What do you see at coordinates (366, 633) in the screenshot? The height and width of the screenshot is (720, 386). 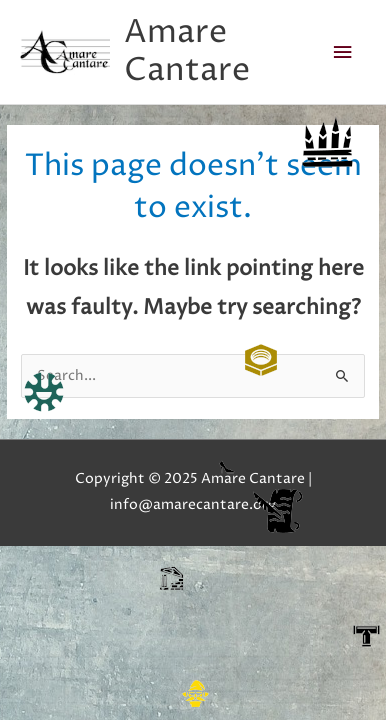 I see `indicates a pipe junction or plumbing connection point` at bounding box center [366, 633].